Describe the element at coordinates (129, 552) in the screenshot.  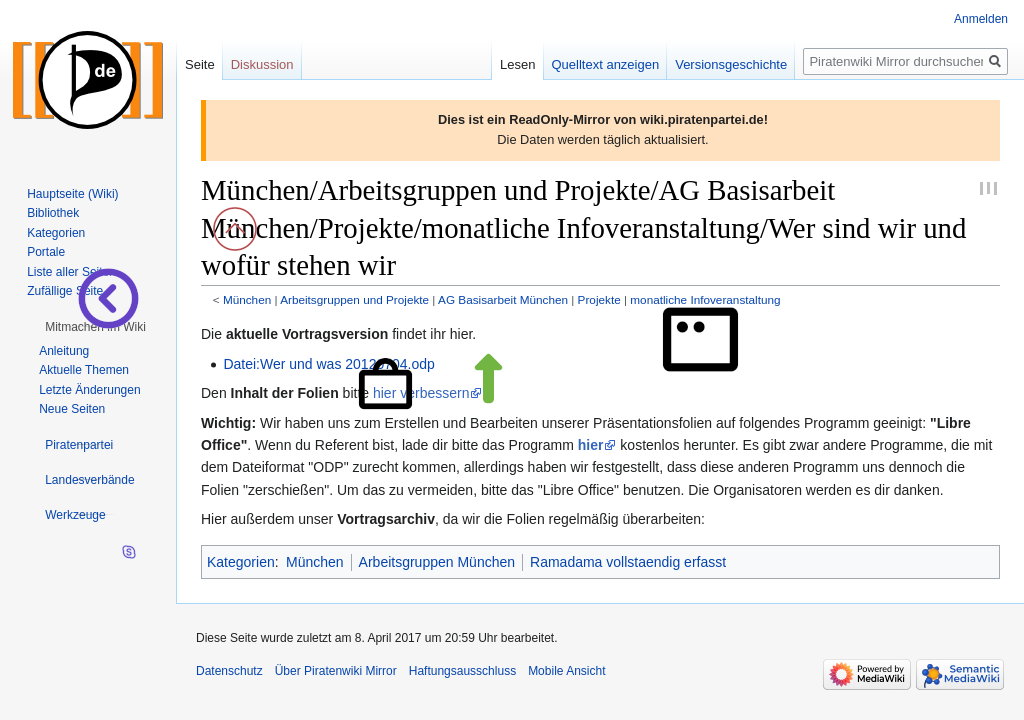
I see `open Skype app` at that location.